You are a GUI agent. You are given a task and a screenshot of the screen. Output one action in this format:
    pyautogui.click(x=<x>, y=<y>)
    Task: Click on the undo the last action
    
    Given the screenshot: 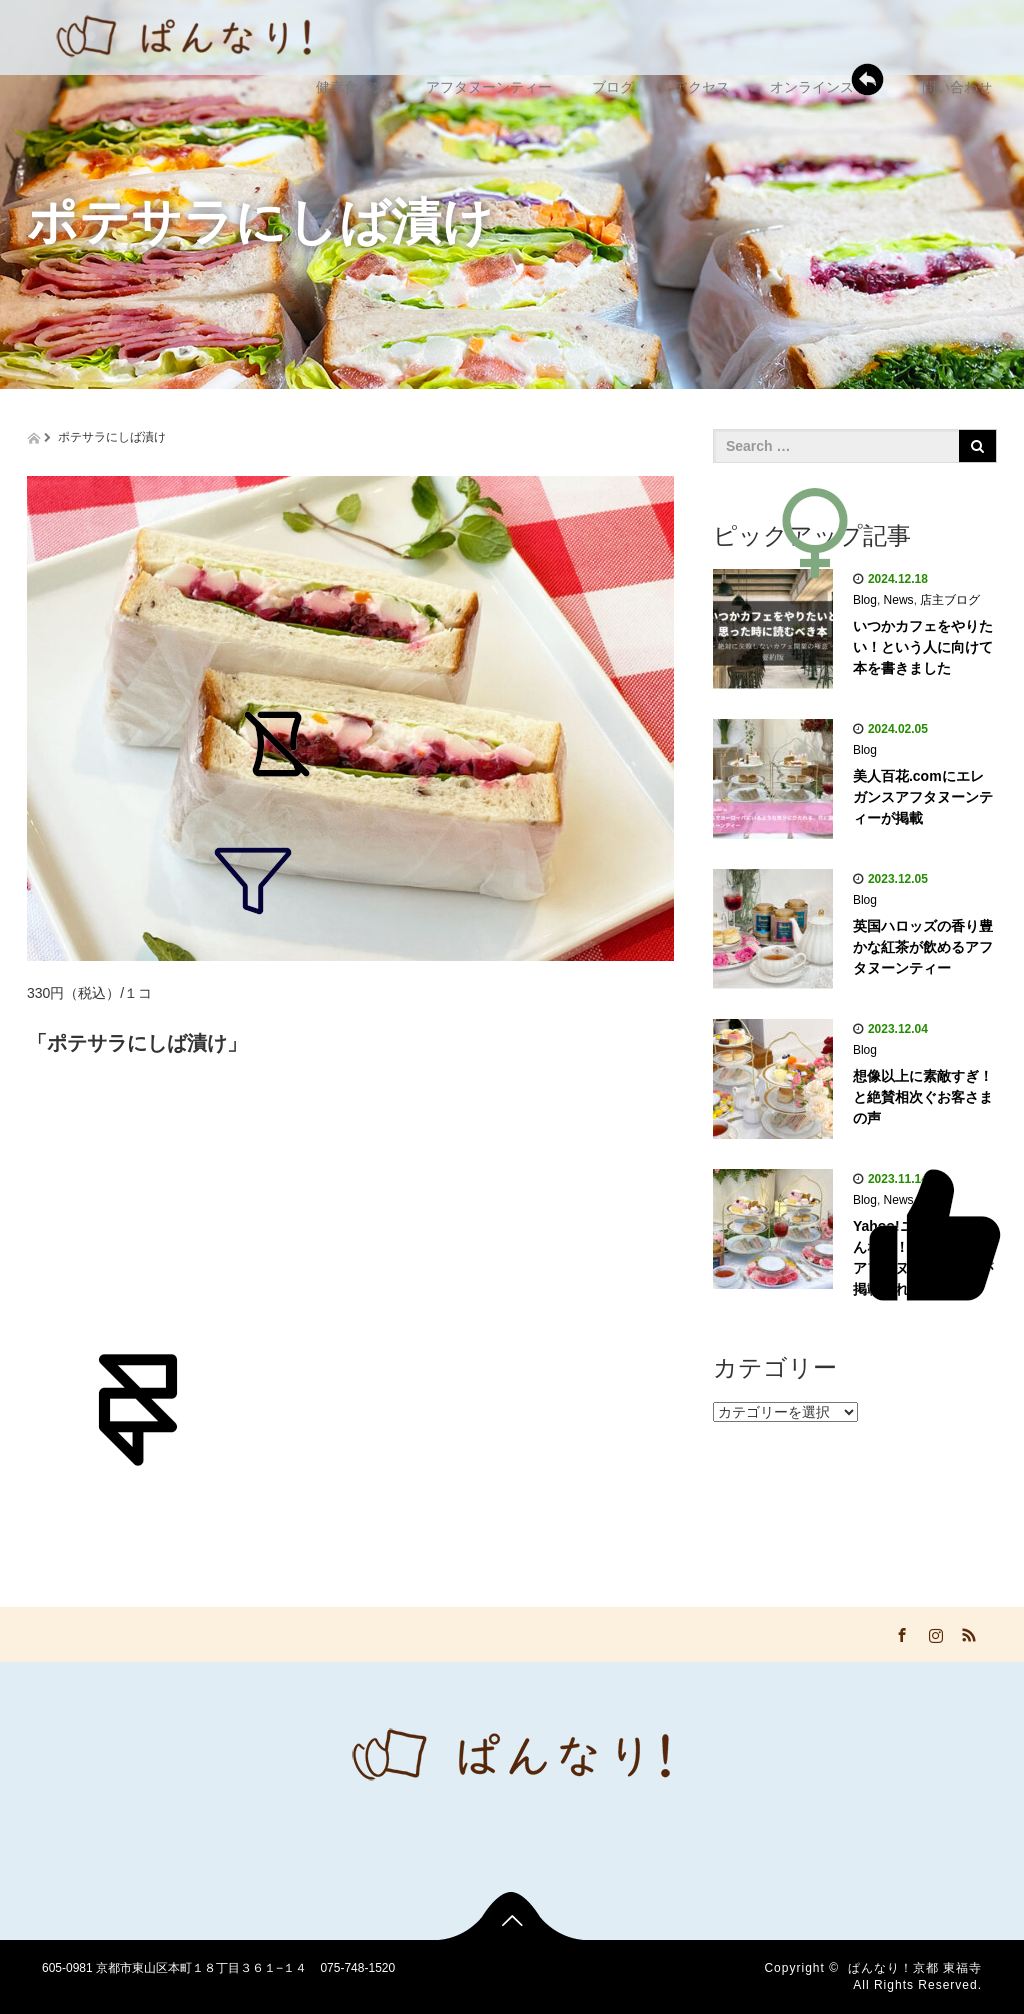 What is the action you would take?
    pyautogui.click(x=867, y=79)
    